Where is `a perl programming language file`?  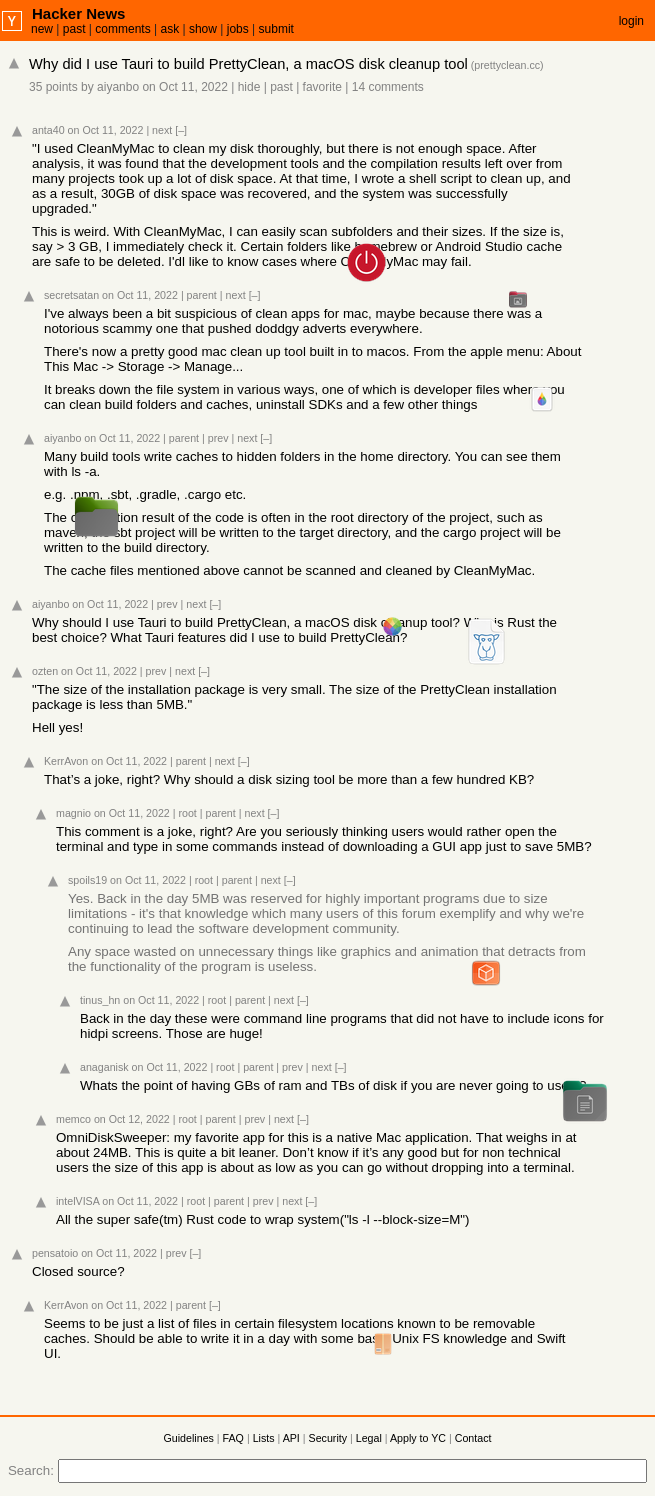 a perl programming language file is located at coordinates (486, 641).